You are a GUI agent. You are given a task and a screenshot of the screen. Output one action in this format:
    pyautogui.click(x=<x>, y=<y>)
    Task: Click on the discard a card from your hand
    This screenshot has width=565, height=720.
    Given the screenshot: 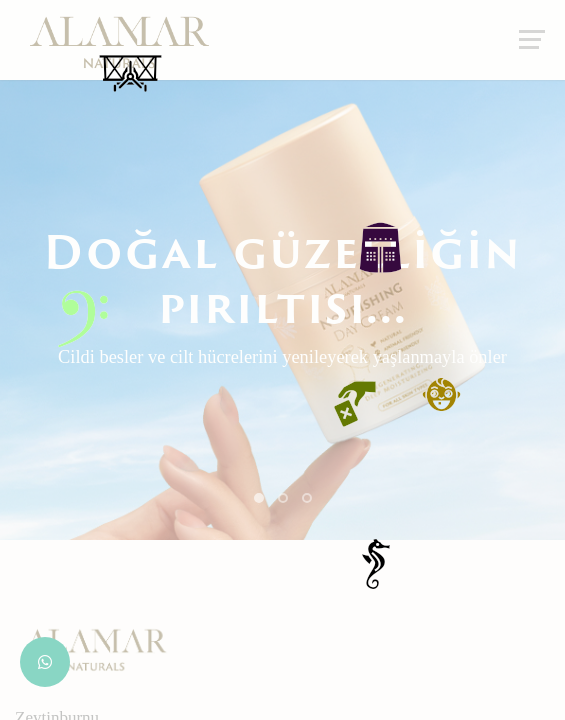 What is the action you would take?
    pyautogui.click(x=353, y=404)
    